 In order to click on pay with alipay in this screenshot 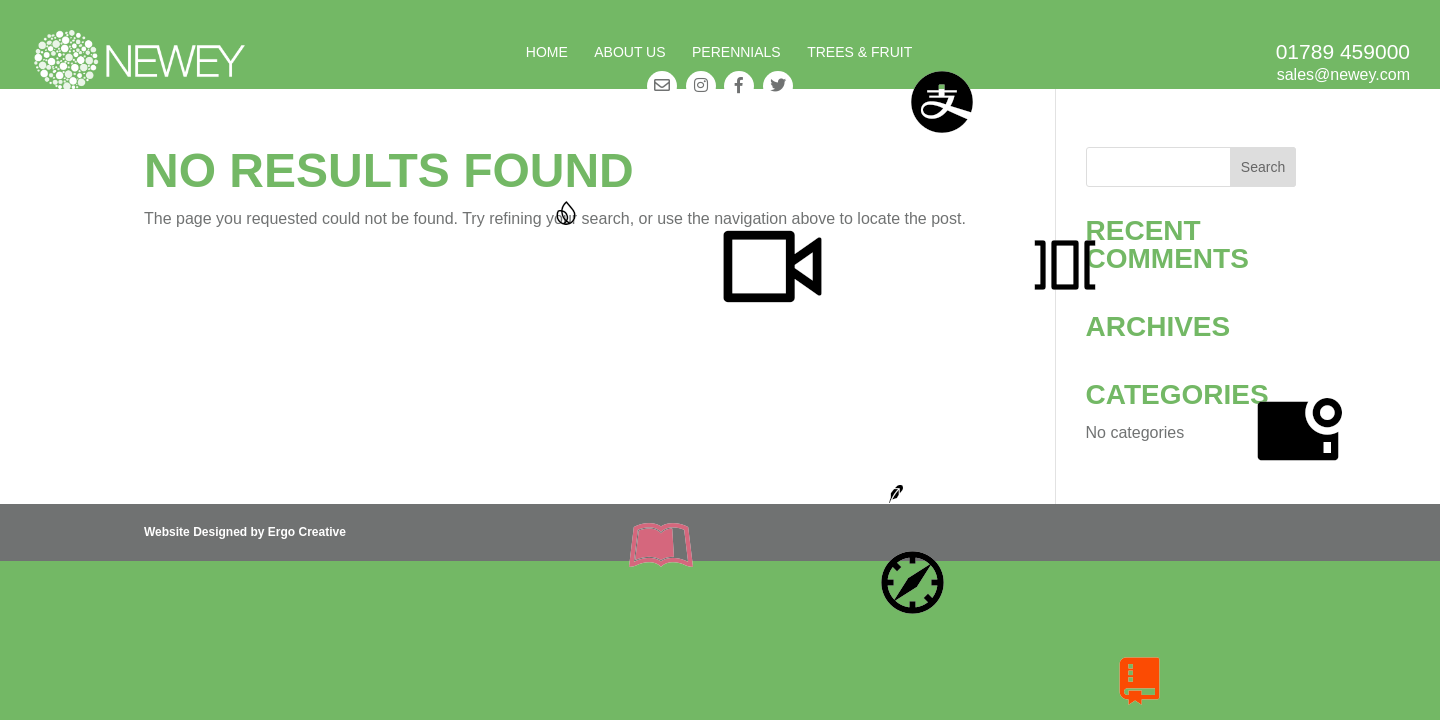, I will do `click(942, 102)`.